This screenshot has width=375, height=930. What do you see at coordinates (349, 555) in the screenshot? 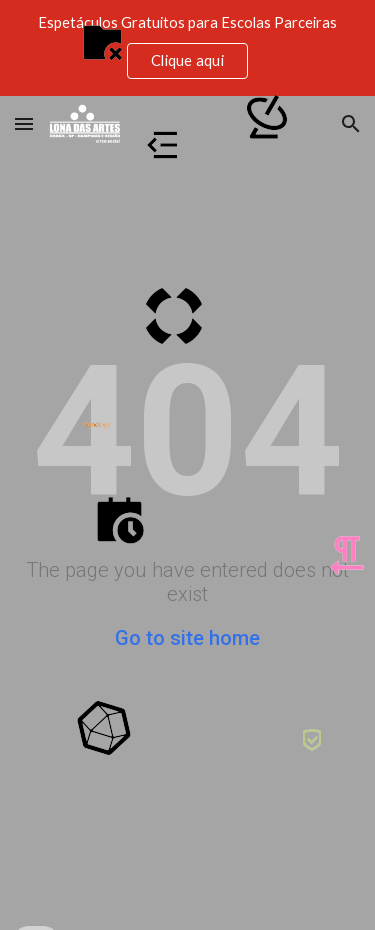
I see `switch text direction to right-to-left` at bounding box center [349, 555].